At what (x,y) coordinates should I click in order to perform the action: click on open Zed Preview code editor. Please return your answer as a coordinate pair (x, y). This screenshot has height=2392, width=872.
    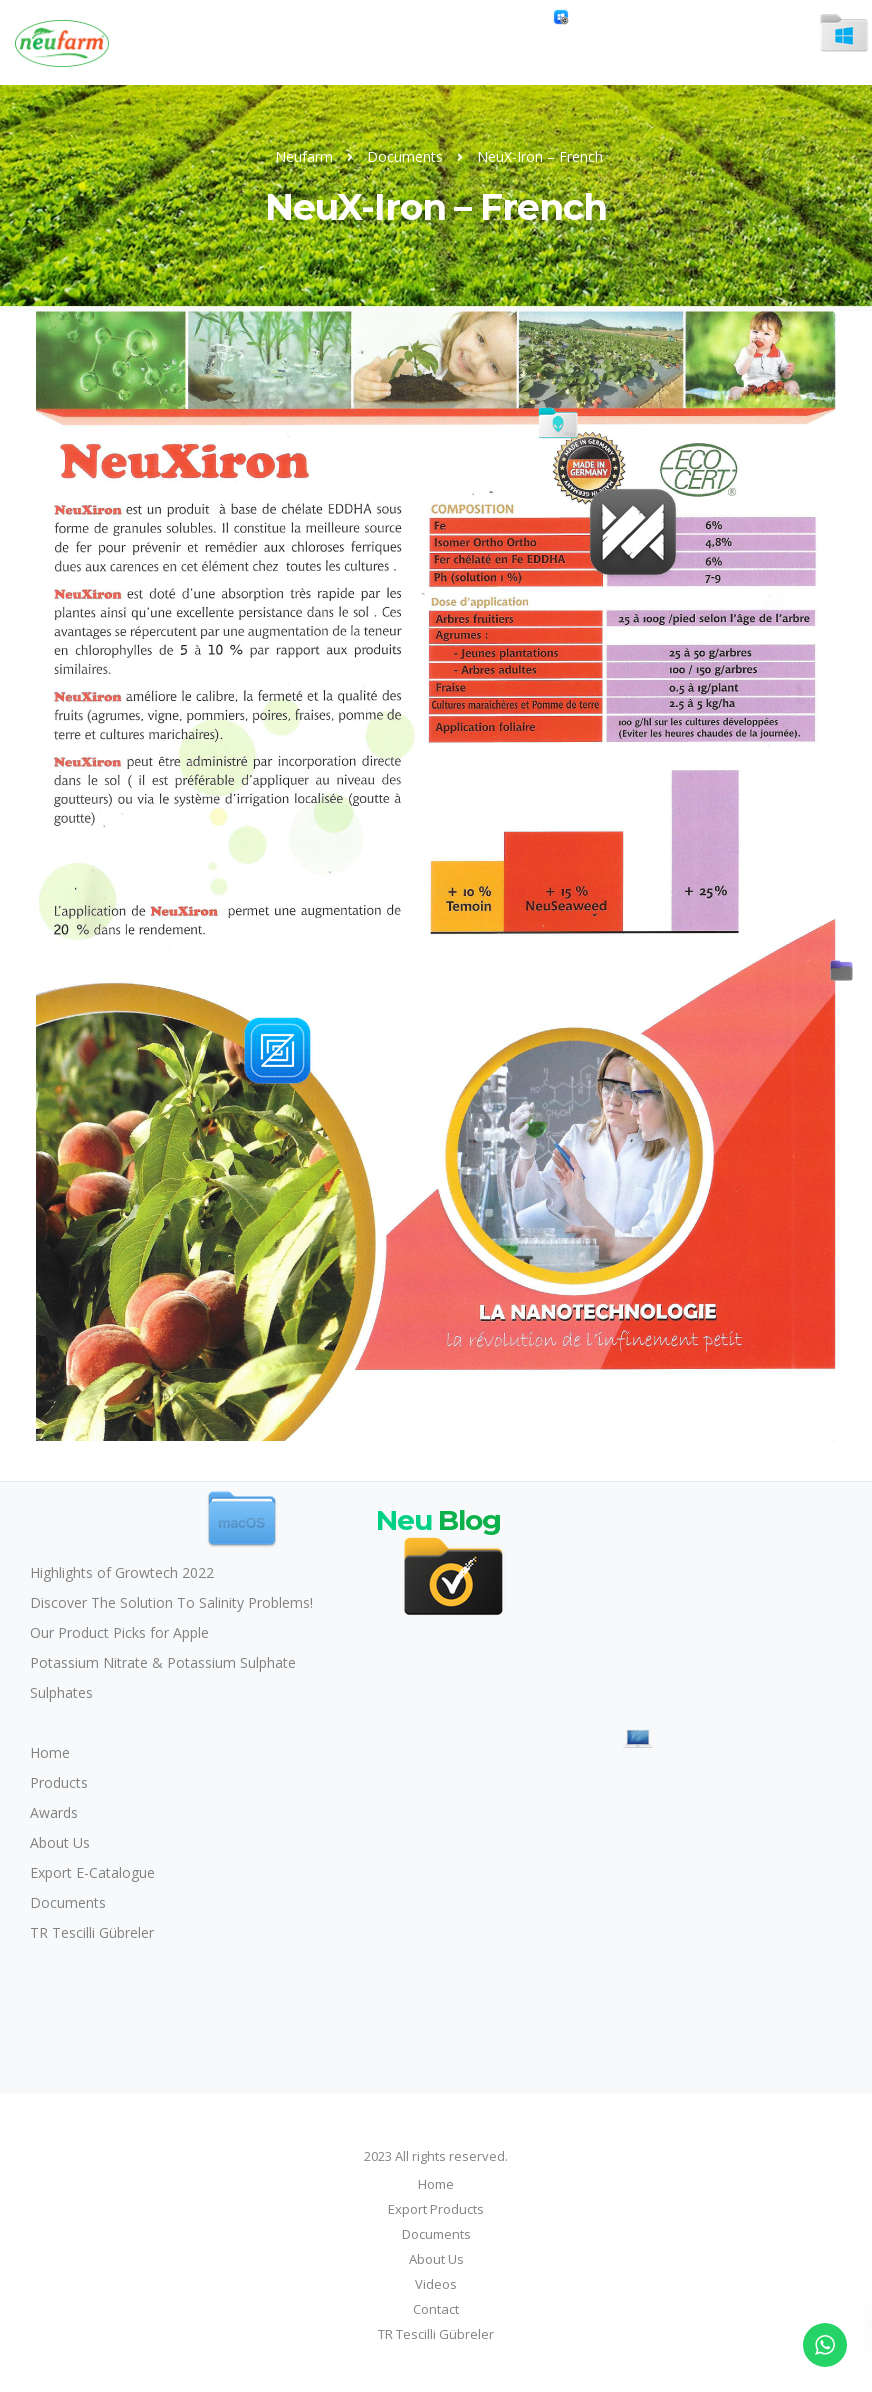
    Looking at the image, I should click on (277, 1050).